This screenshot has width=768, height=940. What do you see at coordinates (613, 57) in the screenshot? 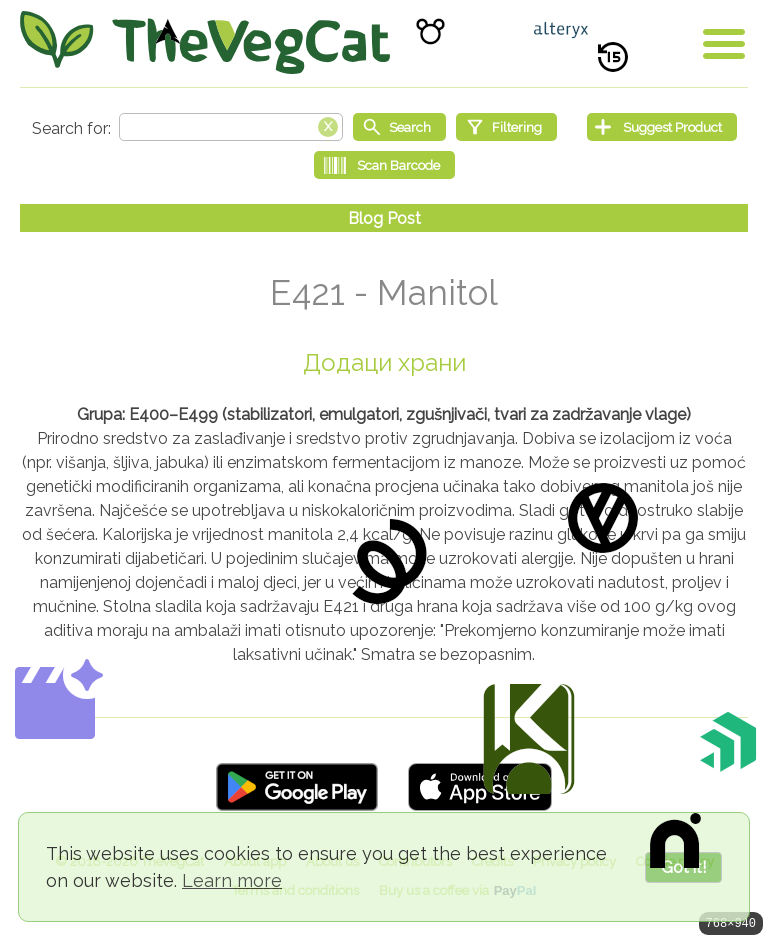
I see `rewind 15 seconds` at bounding box center [613, 57].